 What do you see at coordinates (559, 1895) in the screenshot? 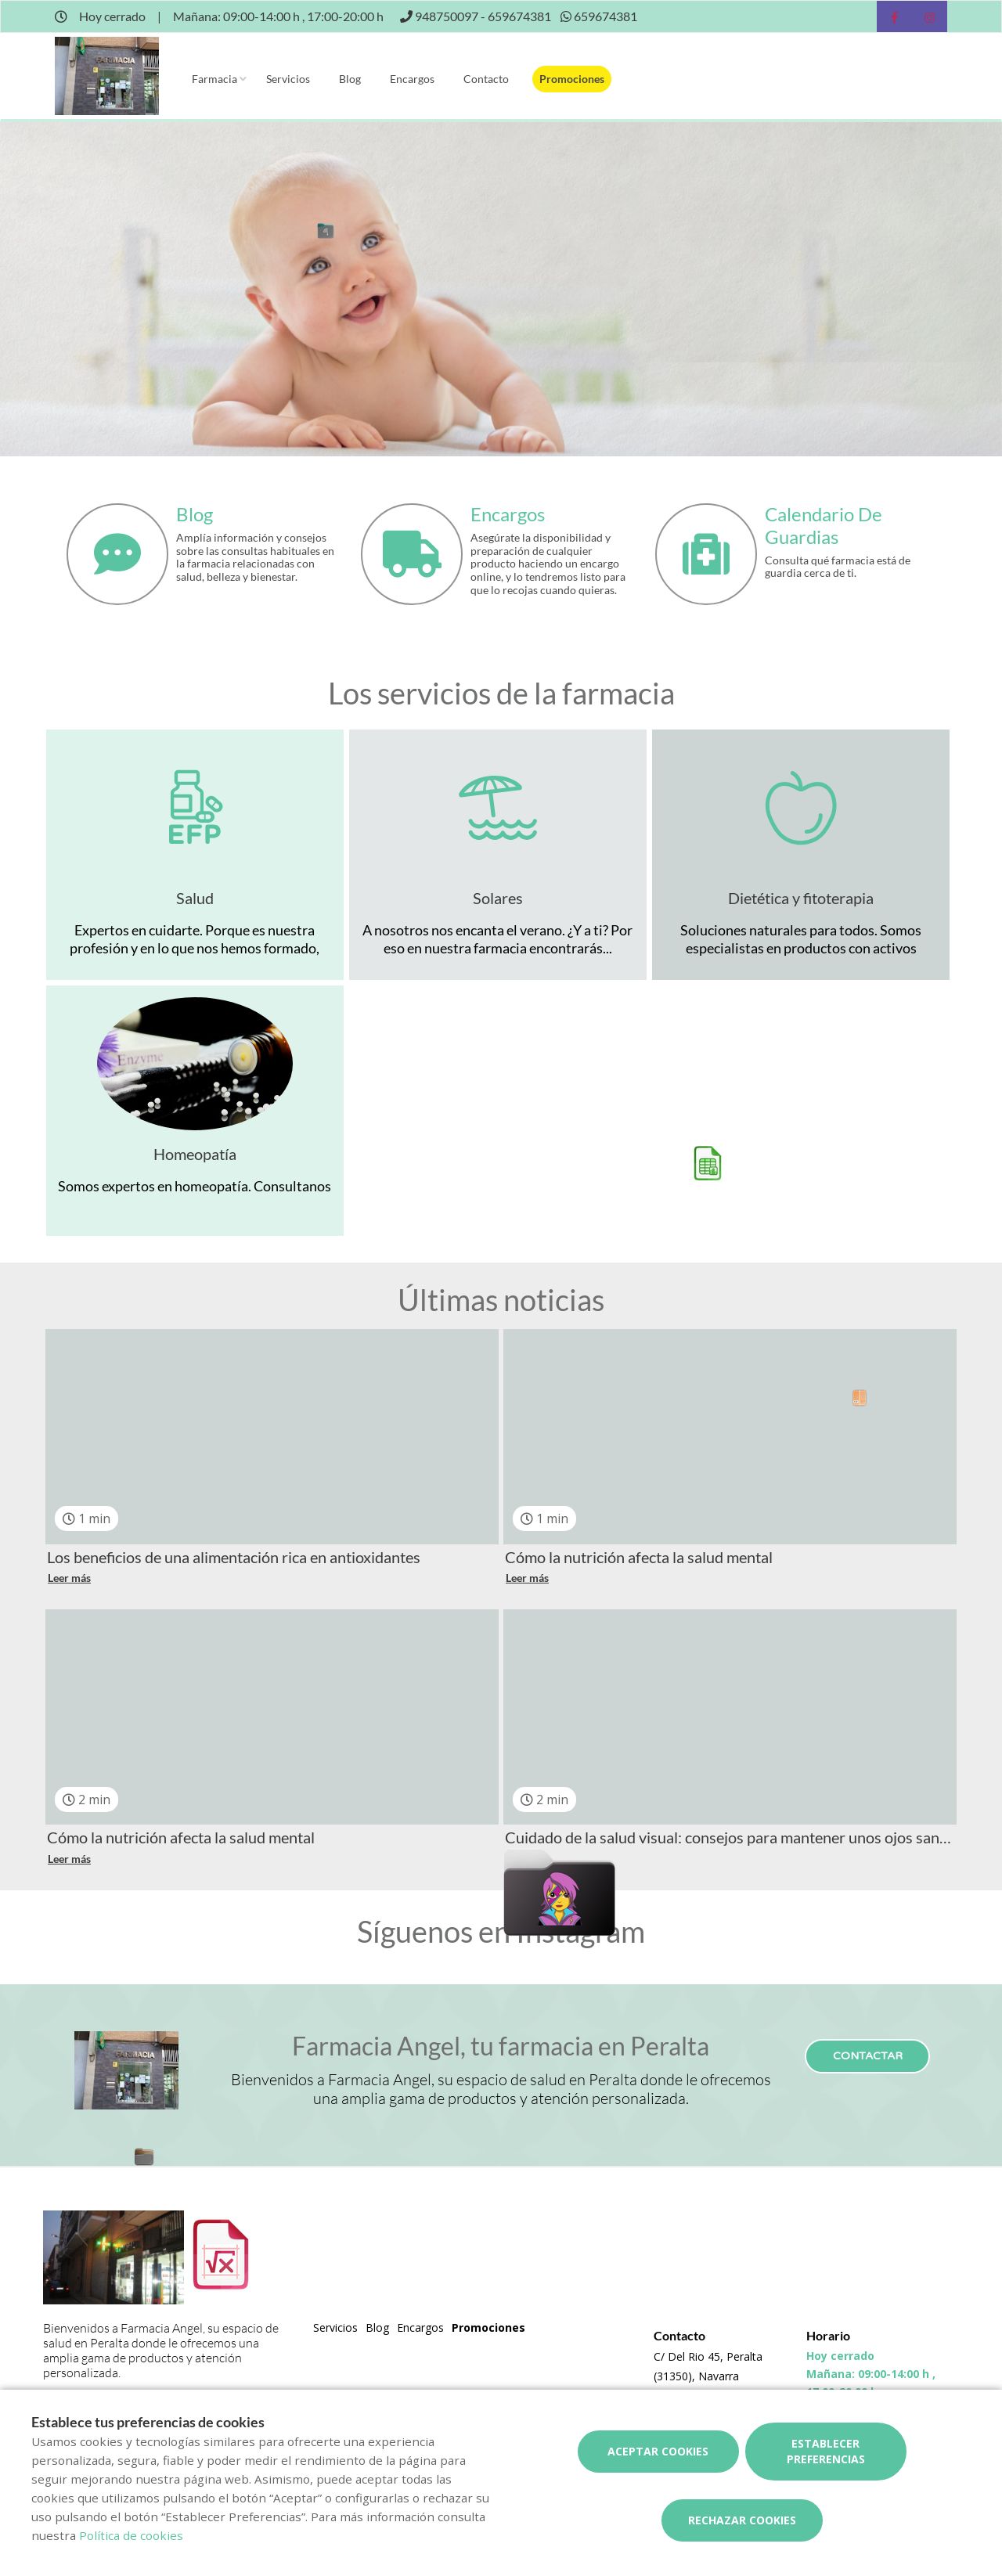
I see `folder containing emoji or emoticon files` at bounding box center [559, 1895].